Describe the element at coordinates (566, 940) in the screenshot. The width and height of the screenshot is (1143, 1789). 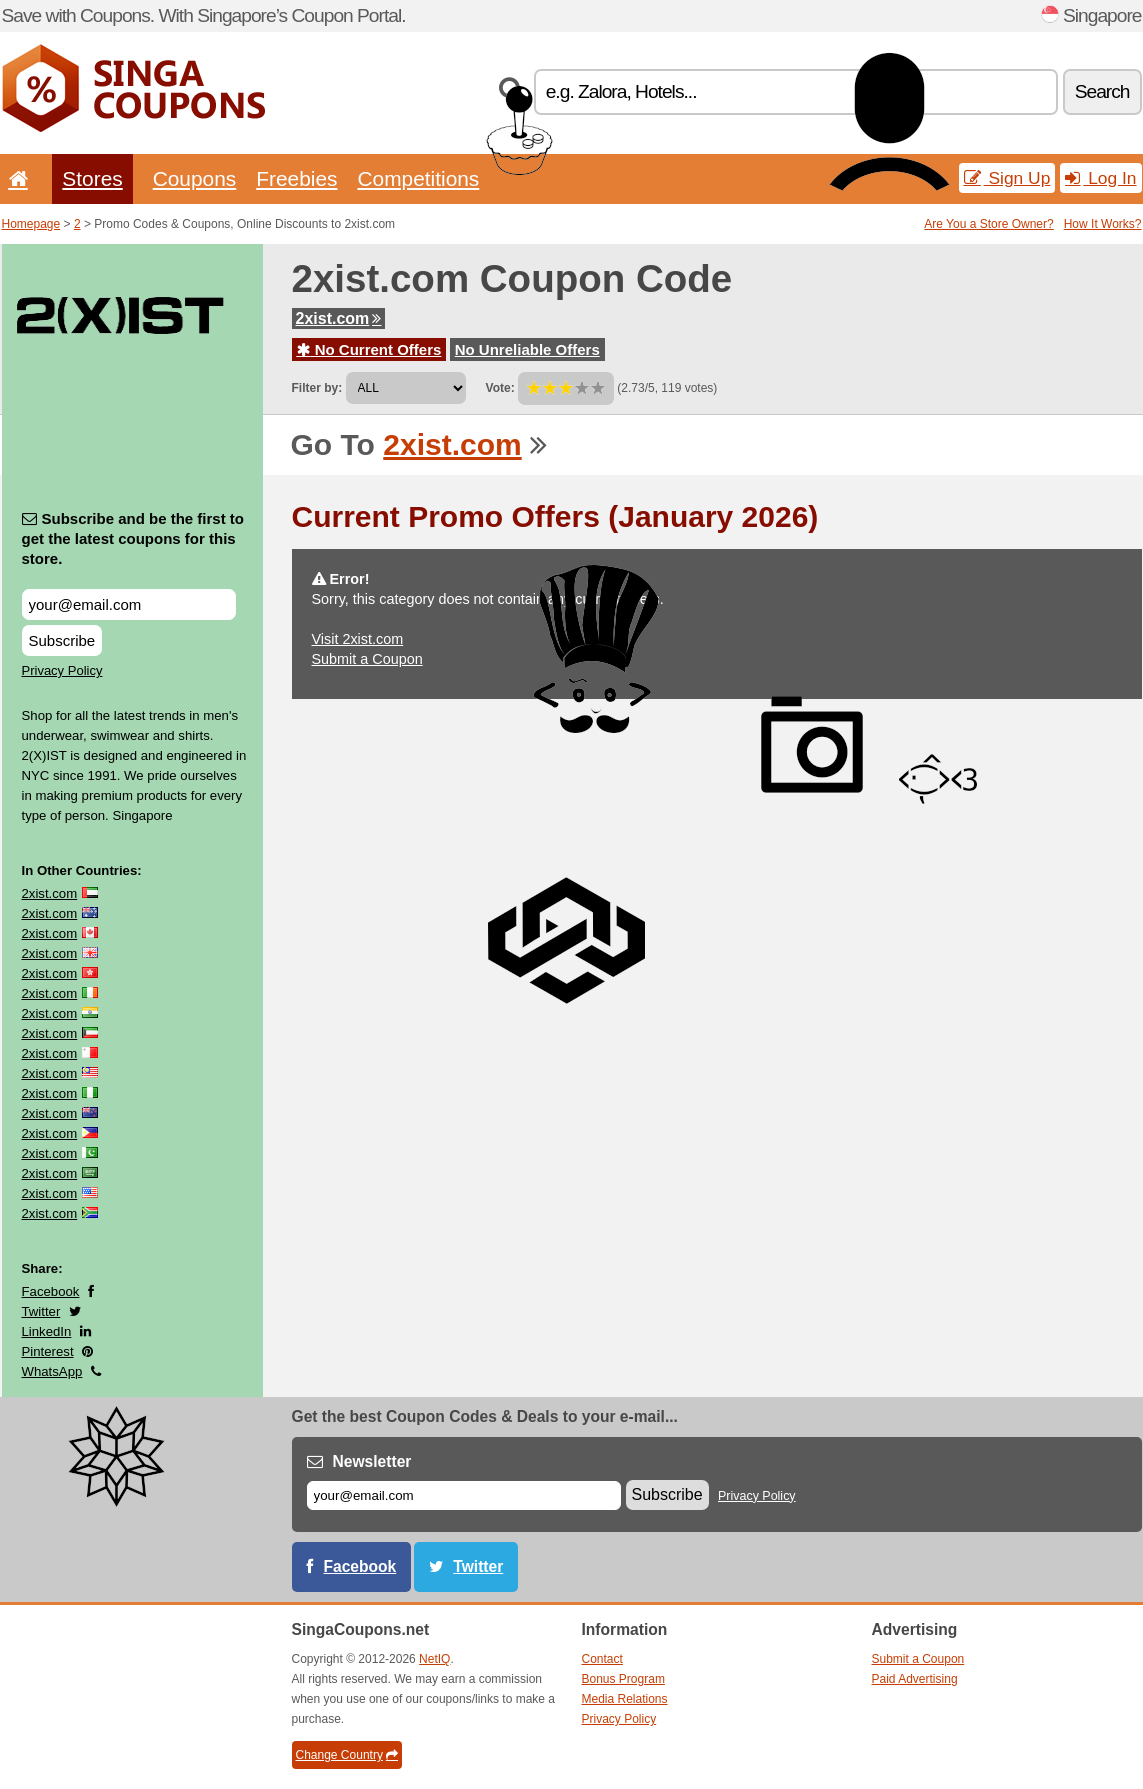
I see `loopback framework logo` at that location.